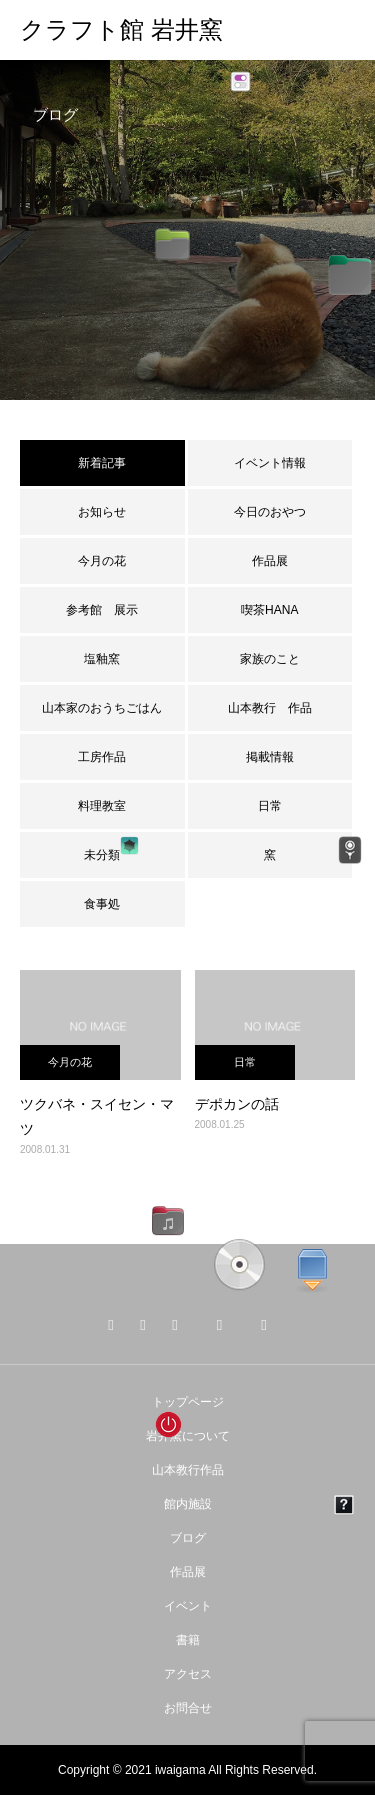 The width and height of the screenshot is (375, 1795). What do you see at coordinates (168, 1424) in the screenshot?
I see `shut down or power off the system` at bounding box center [168, 1424].